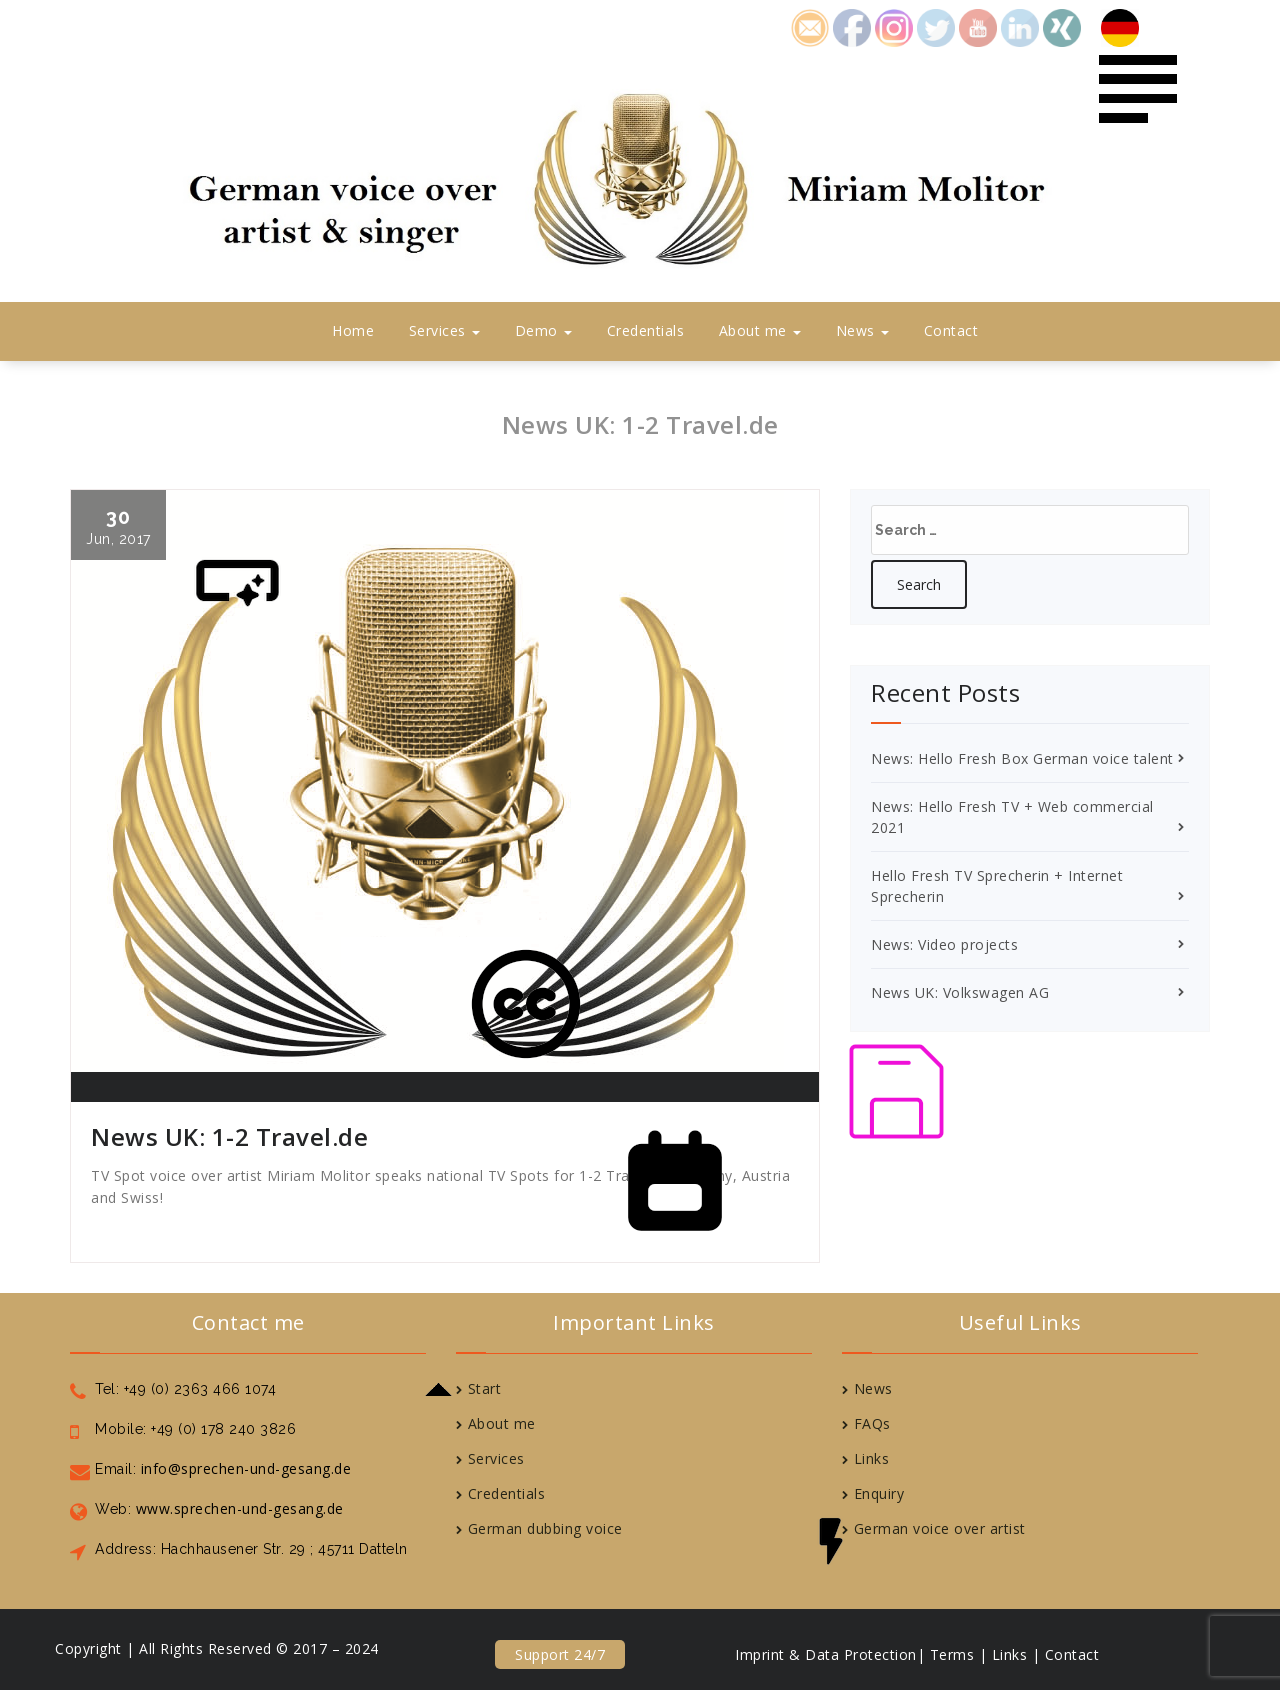 The image size is (1280, 1690). Describe the element at coordinates (896, 1091) in the screenshot. I see `save current file or document` at that location.